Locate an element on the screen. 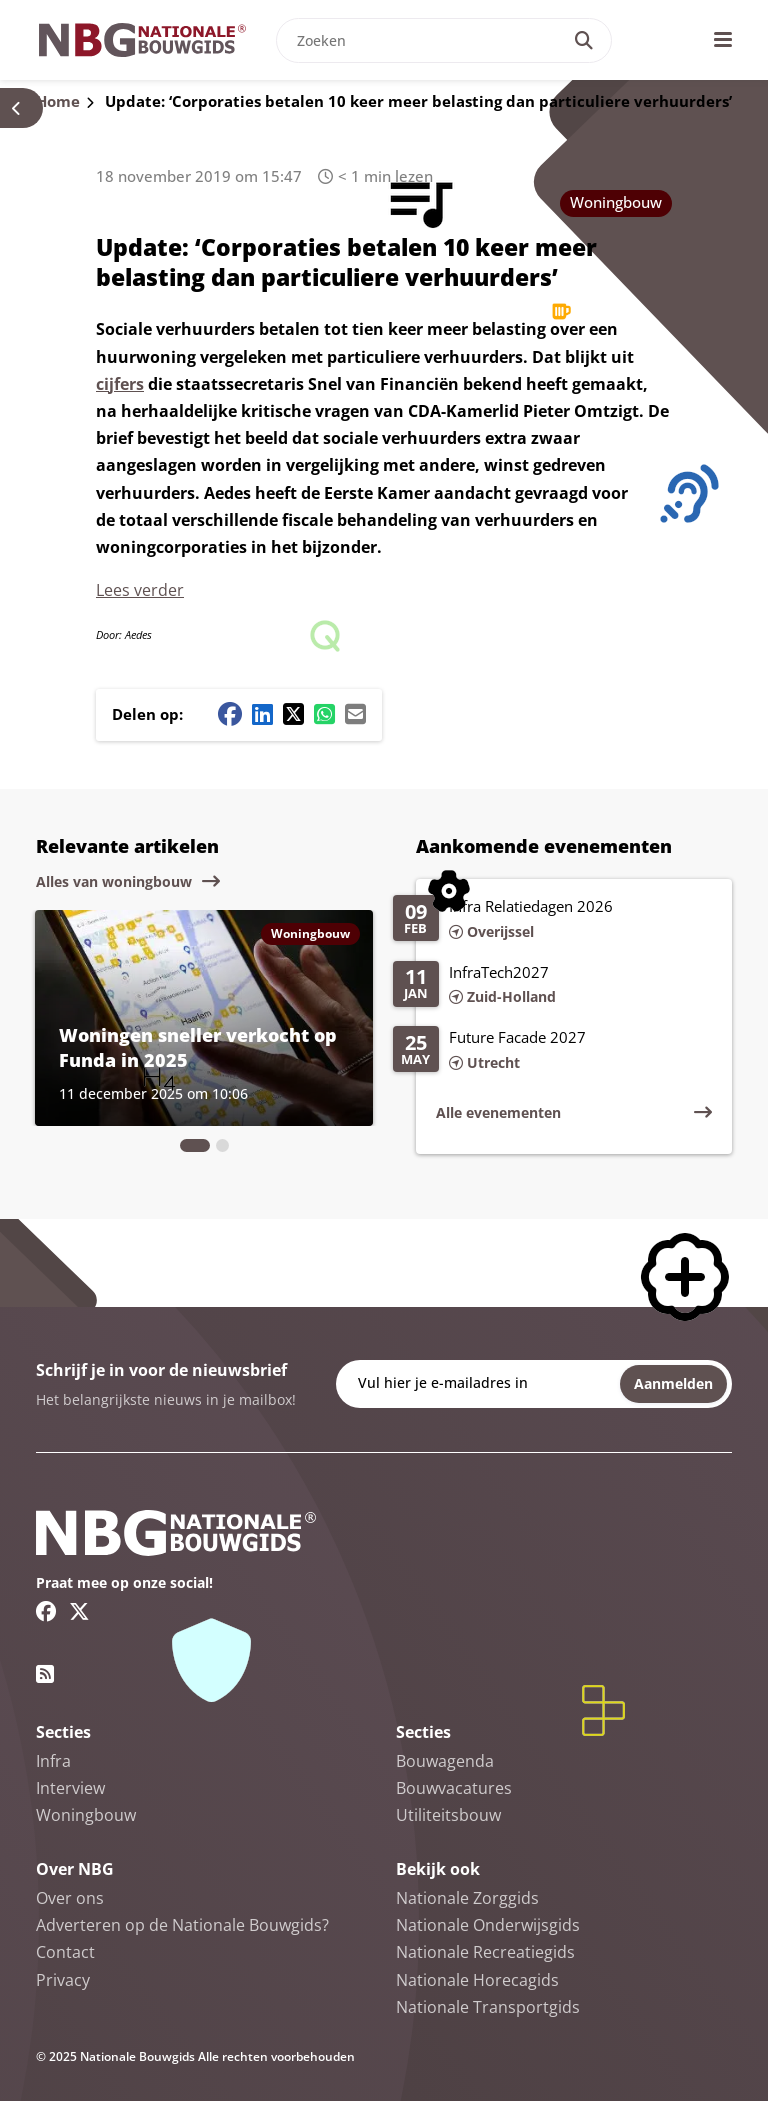 The image size is (768, 2101). open settings menu is located at coordinates (449, 891).